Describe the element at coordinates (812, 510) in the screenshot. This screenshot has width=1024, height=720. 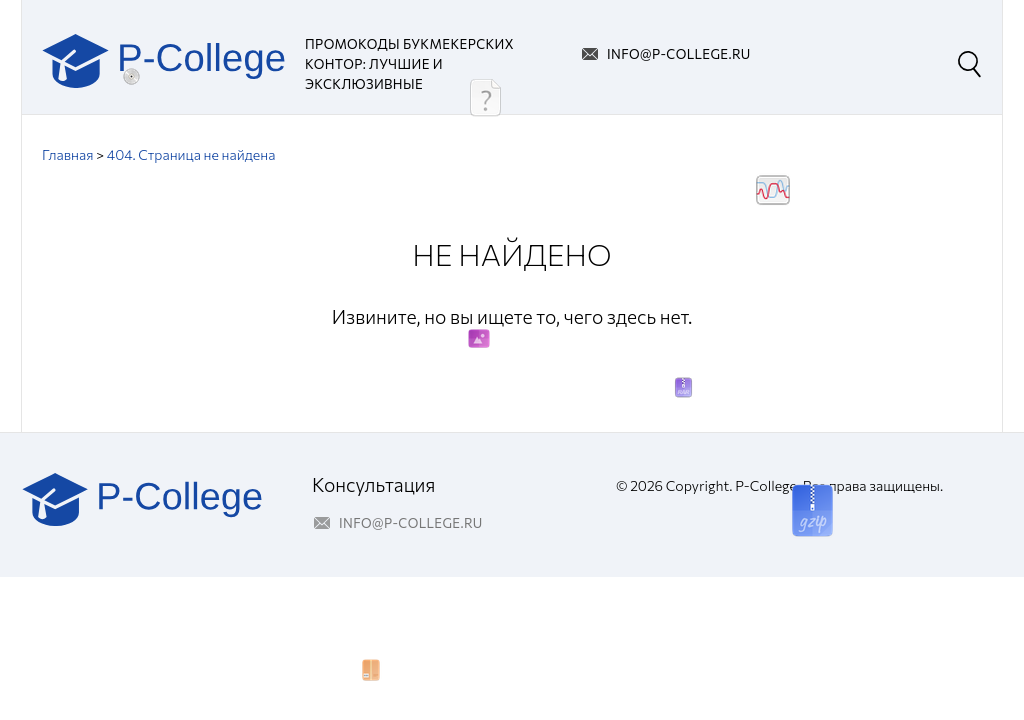
I see `a gzip compressed archive file` at that location.